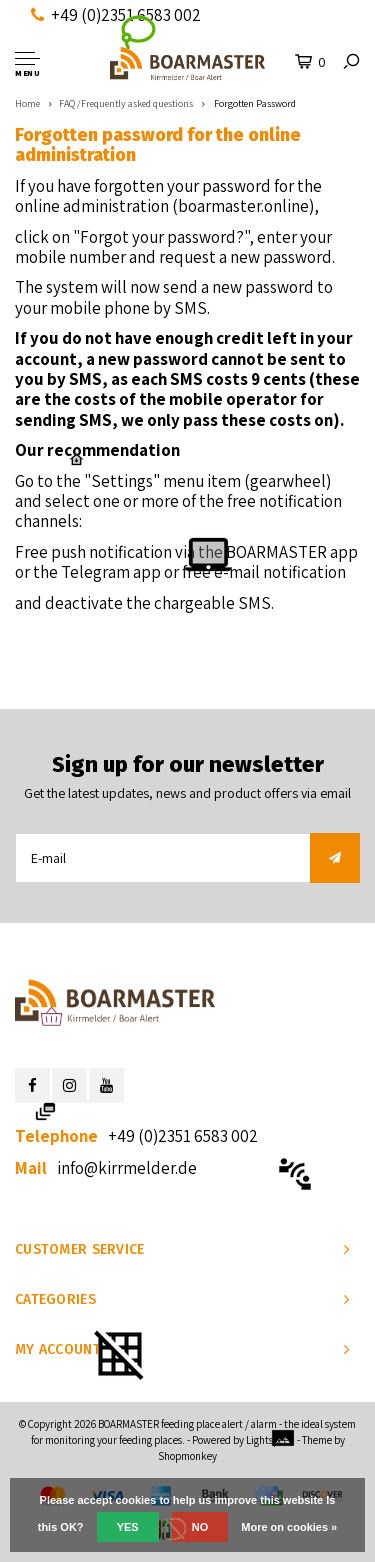 The height and width of the screenshot is (1562, 375). I want to click on view panorama or wide-angle photos, so click(283, 1438).